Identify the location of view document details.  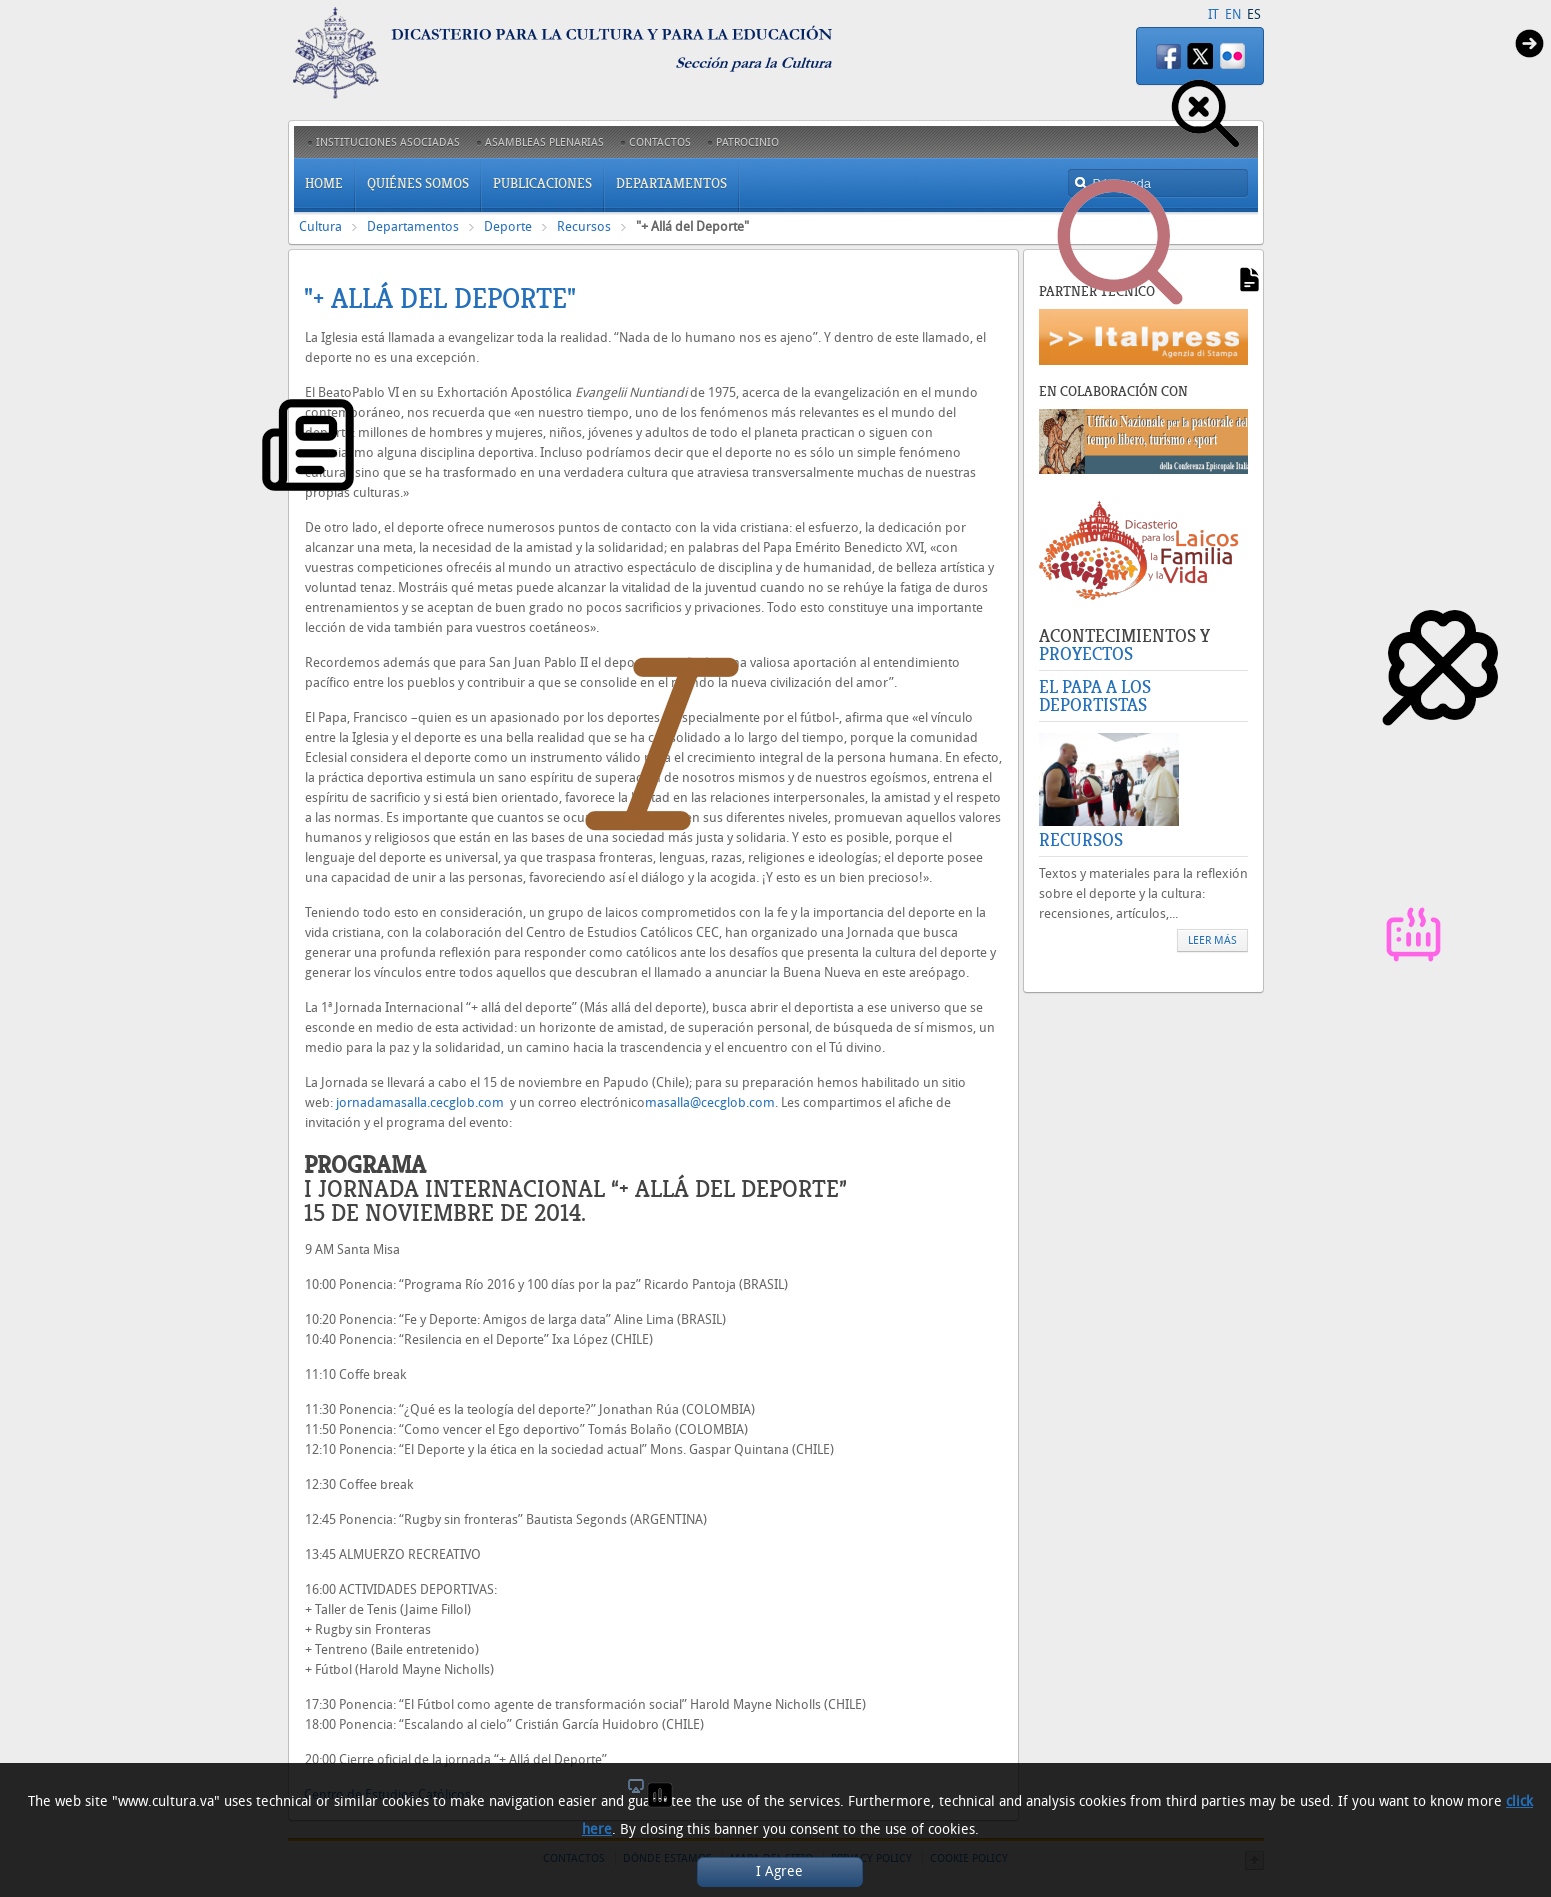
(1249, 279).